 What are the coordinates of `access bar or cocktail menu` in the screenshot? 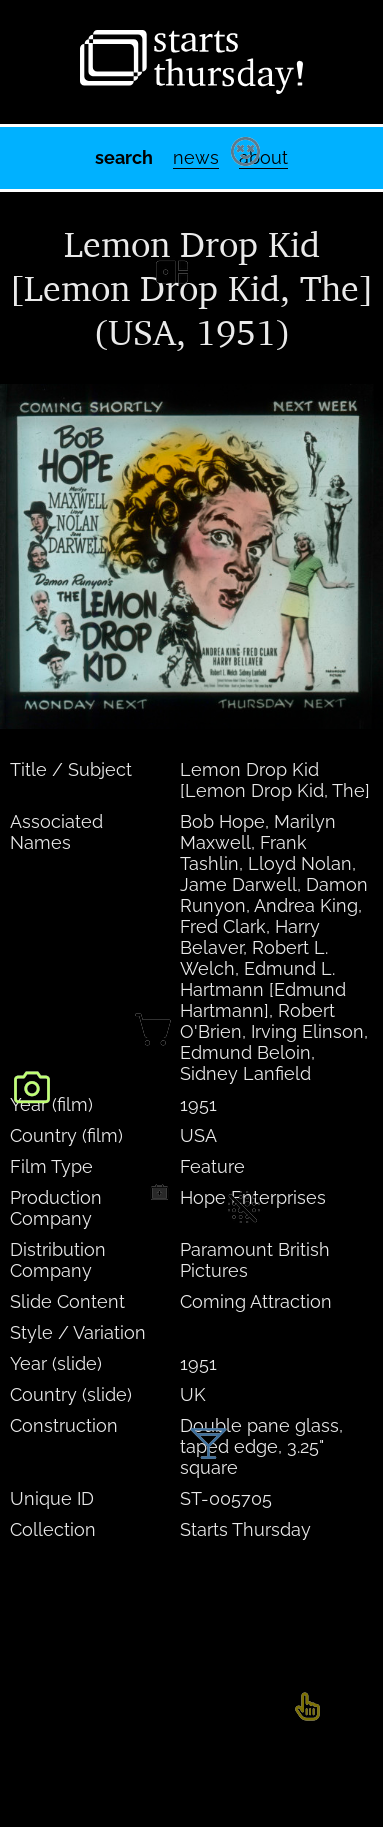 It's located at (208, 1443).